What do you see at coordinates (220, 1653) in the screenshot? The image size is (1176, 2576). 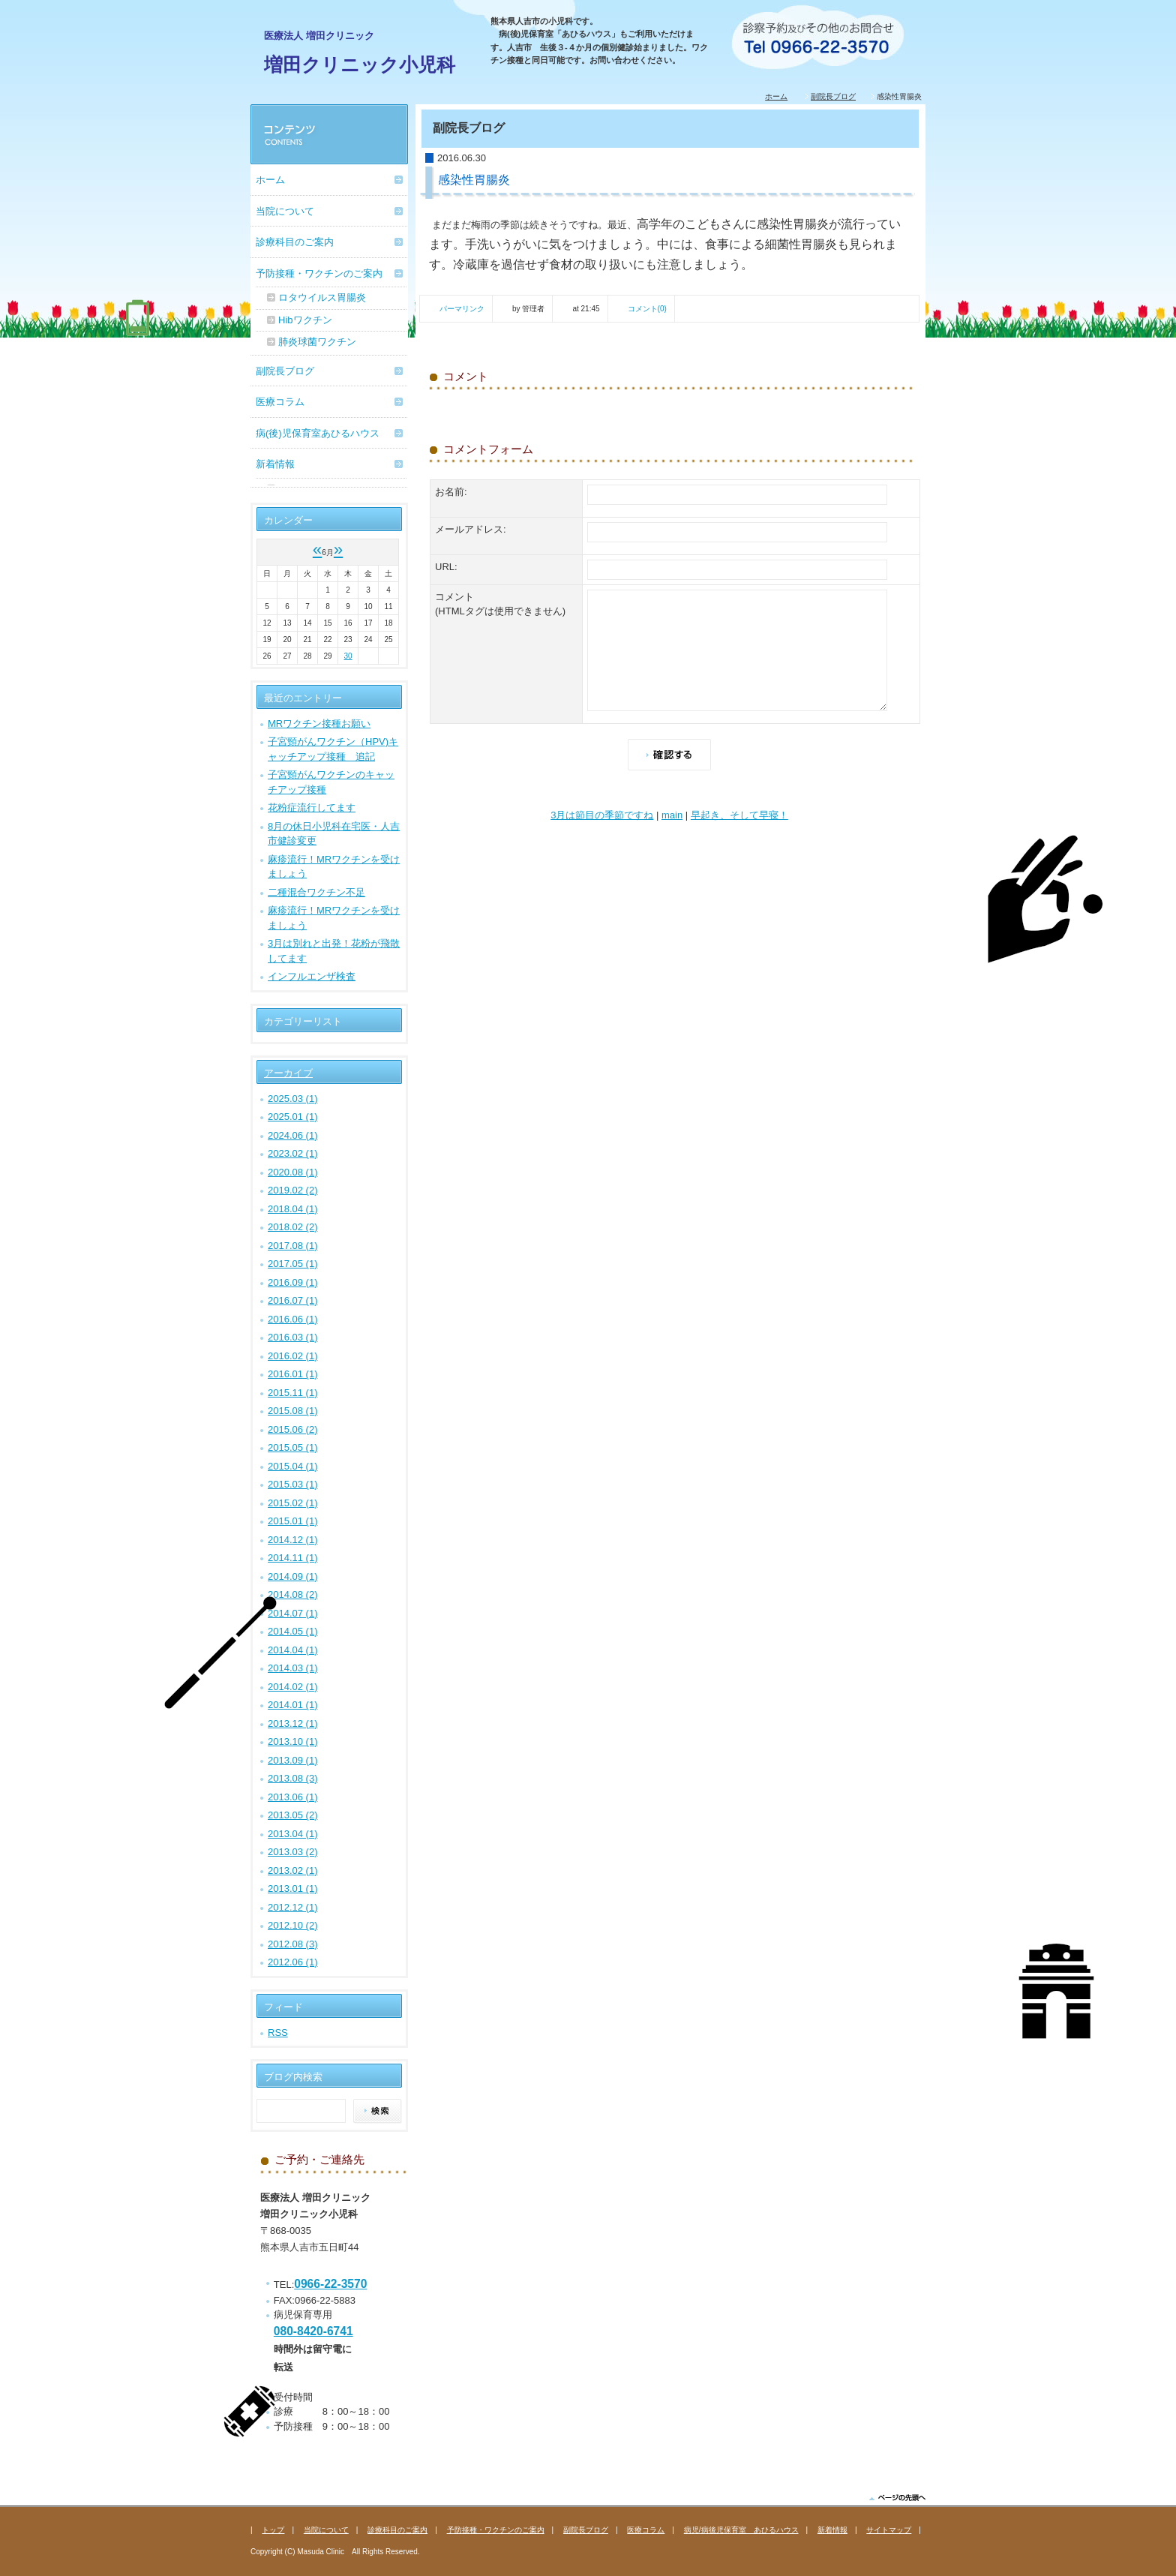 I see `equip melee weapon in game inventory` at bounding box center [220, 1653].